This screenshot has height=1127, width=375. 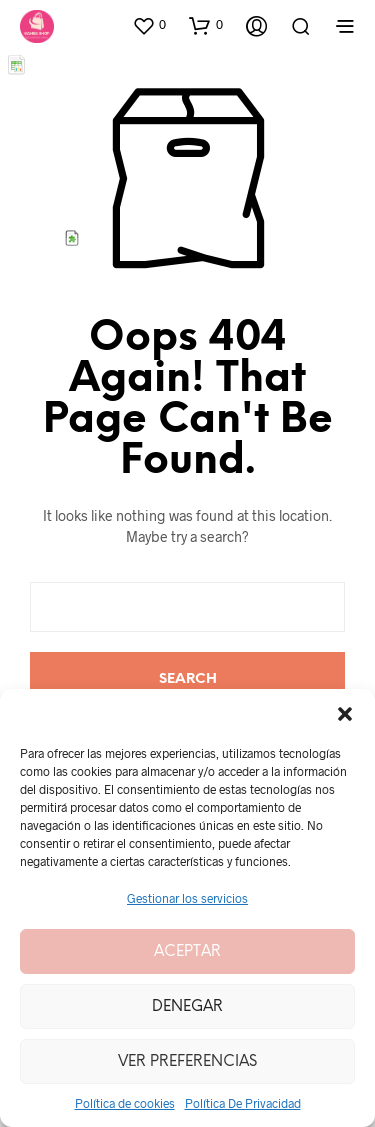 I want to click on openoffice calc spreadsheet file, so click(x=16, y=64).